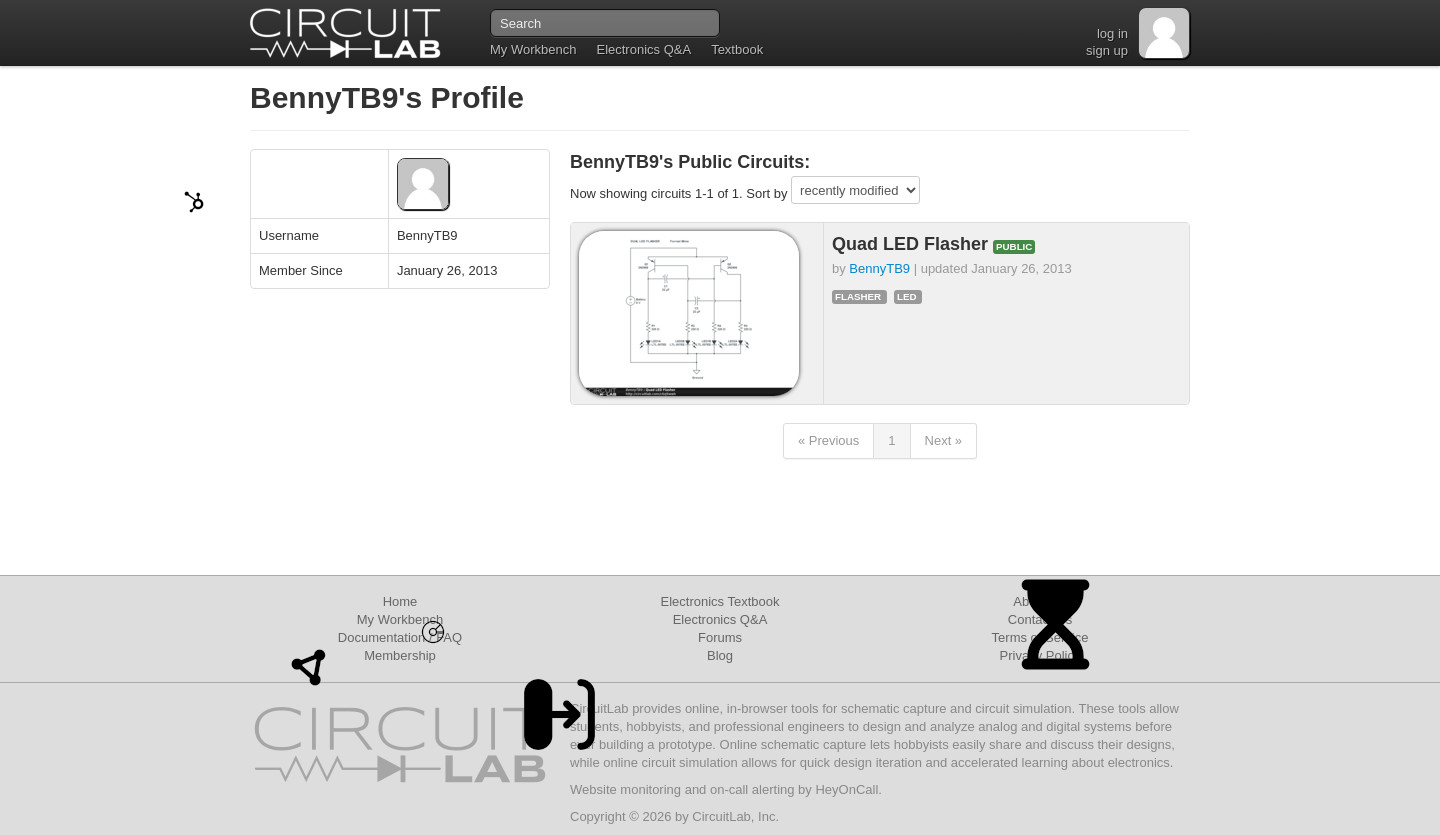 The image size is (1440, 835). Describe the element at coordinates (309, 667) in the screenshot. I see `view network connections` at that location.